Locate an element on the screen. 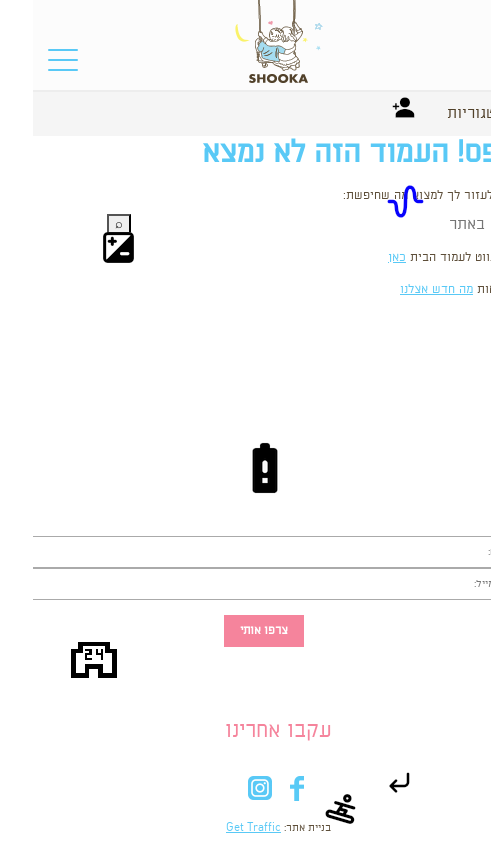 The image size is (491, 865). adjust photo exposure settings is located at coordinates (118, 247).